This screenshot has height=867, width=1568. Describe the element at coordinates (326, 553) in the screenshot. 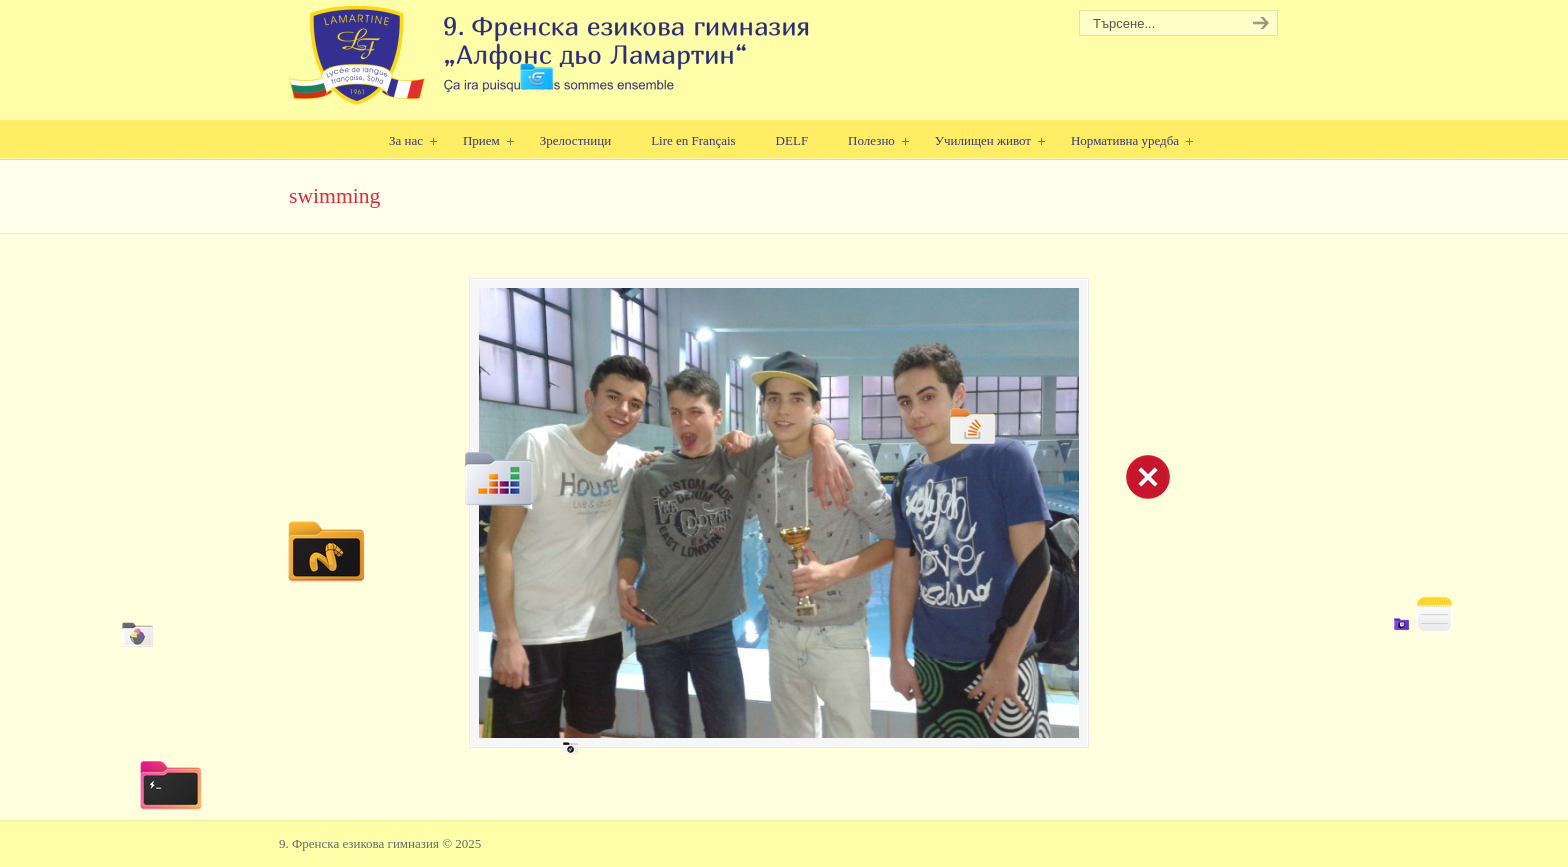

I see `open the Modo 3D modeling application folder` at that location.